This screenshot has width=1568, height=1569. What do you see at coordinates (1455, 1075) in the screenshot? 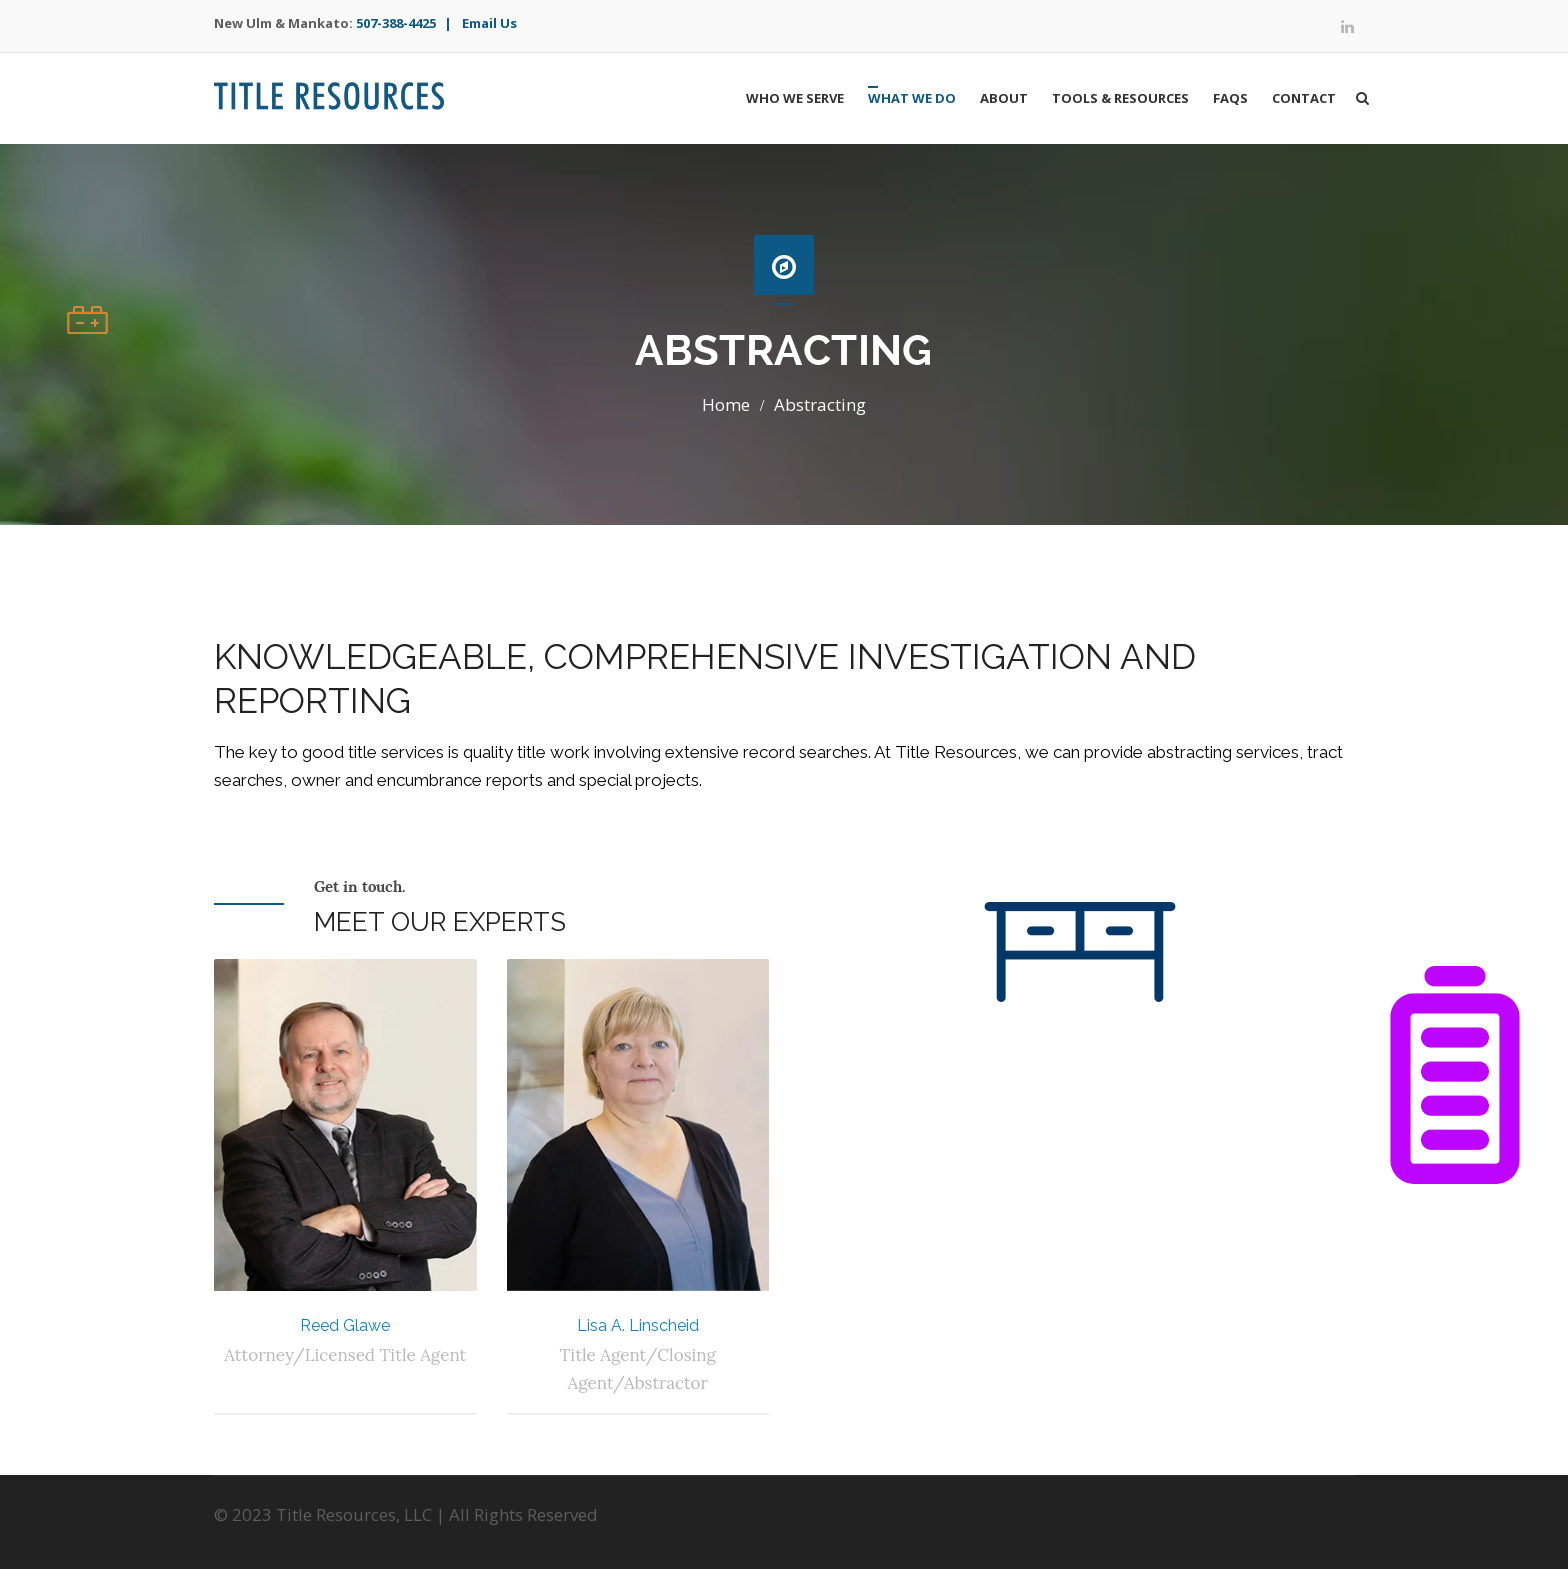
I see `indicates battery is fully charged` at bounding box center [1455, 1075].